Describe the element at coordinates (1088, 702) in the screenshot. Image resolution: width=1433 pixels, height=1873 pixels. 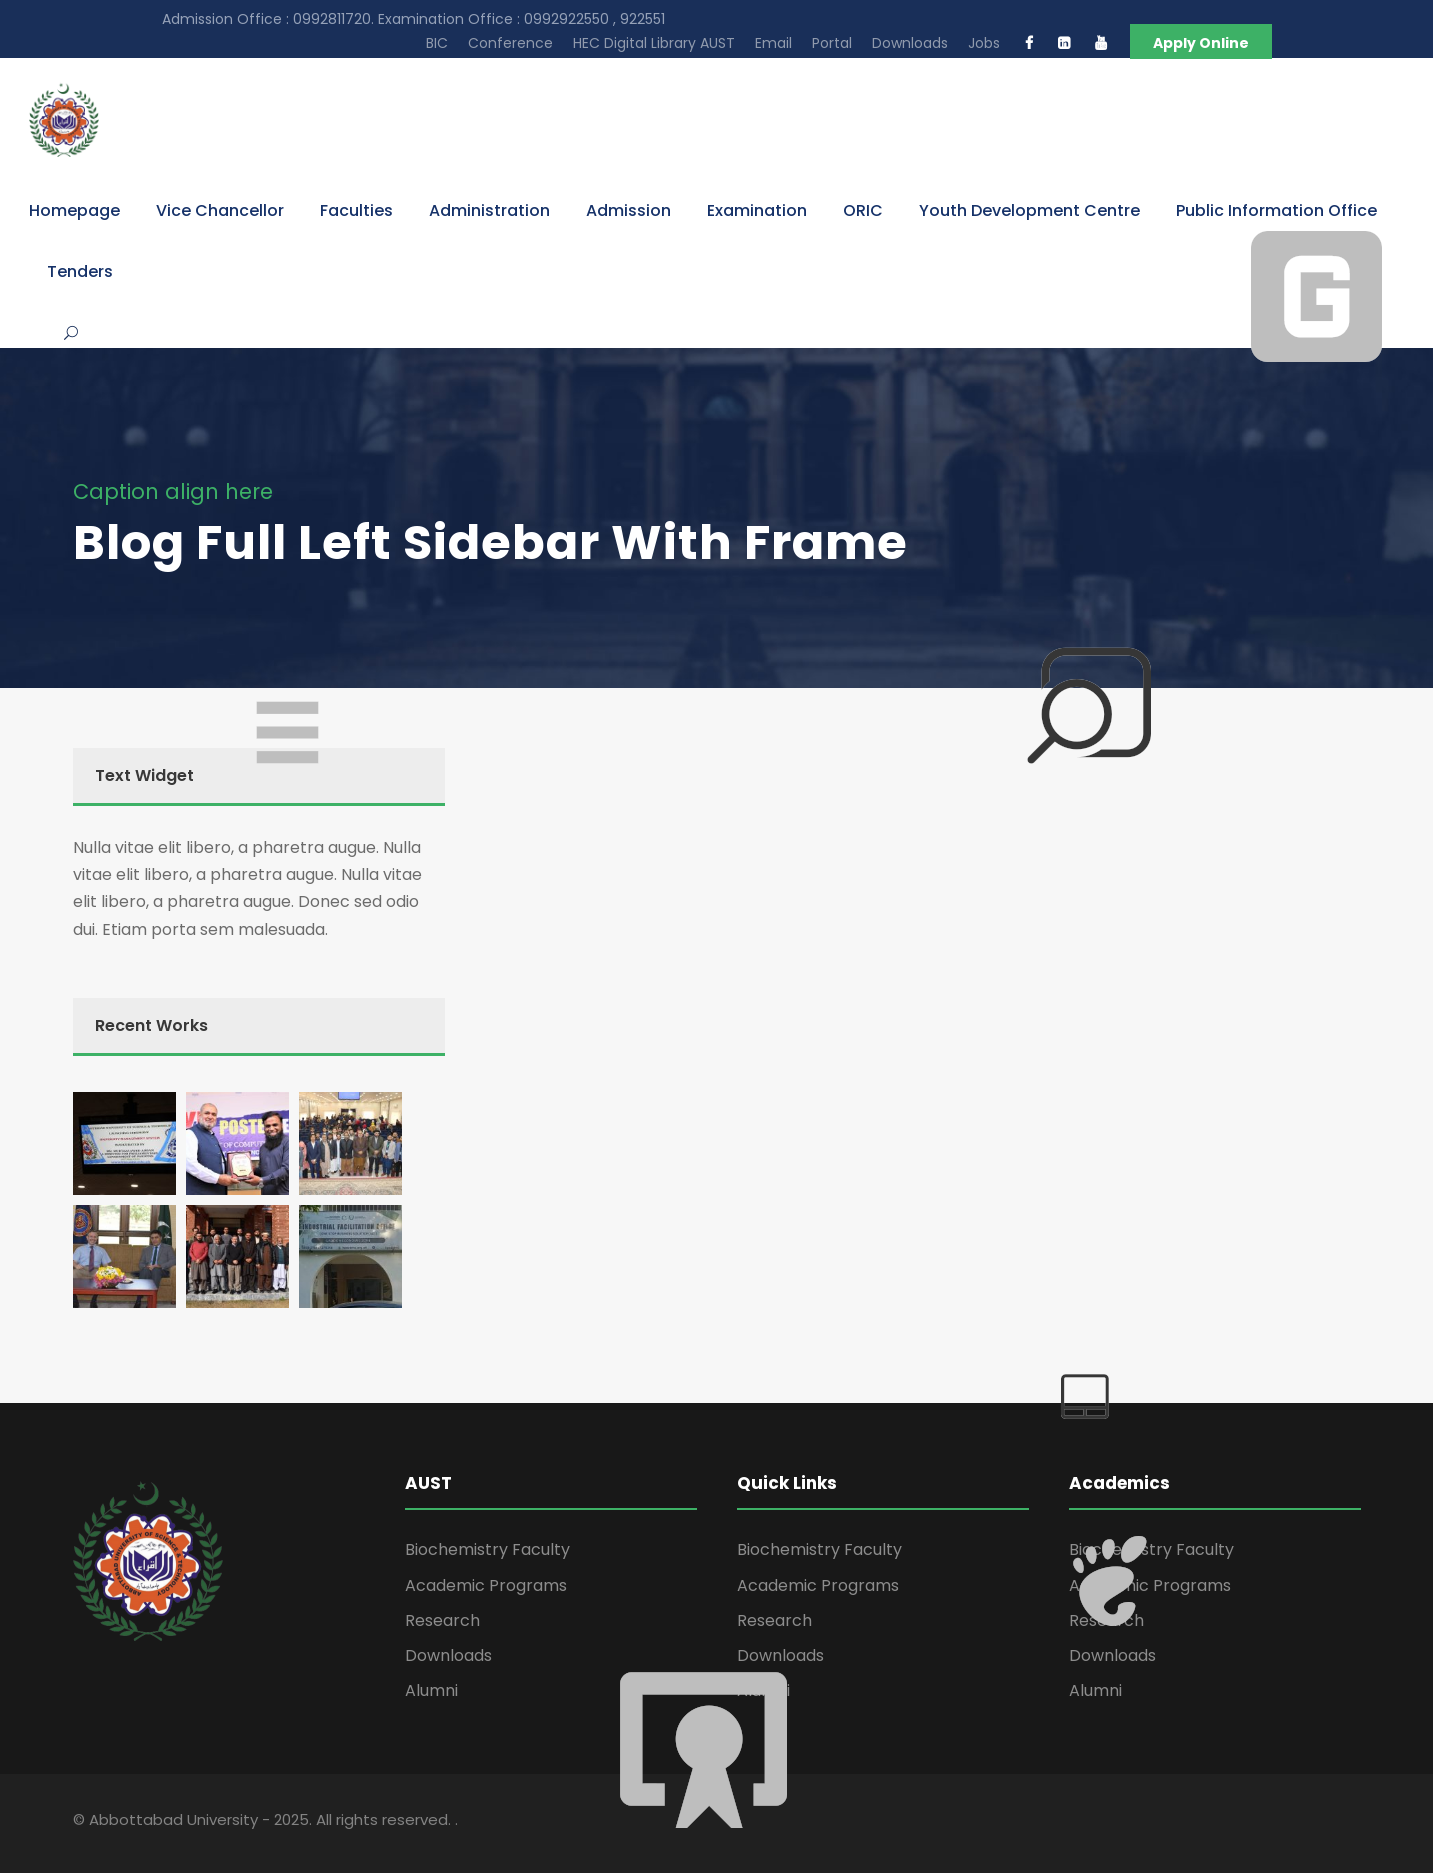
I see `open image viewer application` at that location.